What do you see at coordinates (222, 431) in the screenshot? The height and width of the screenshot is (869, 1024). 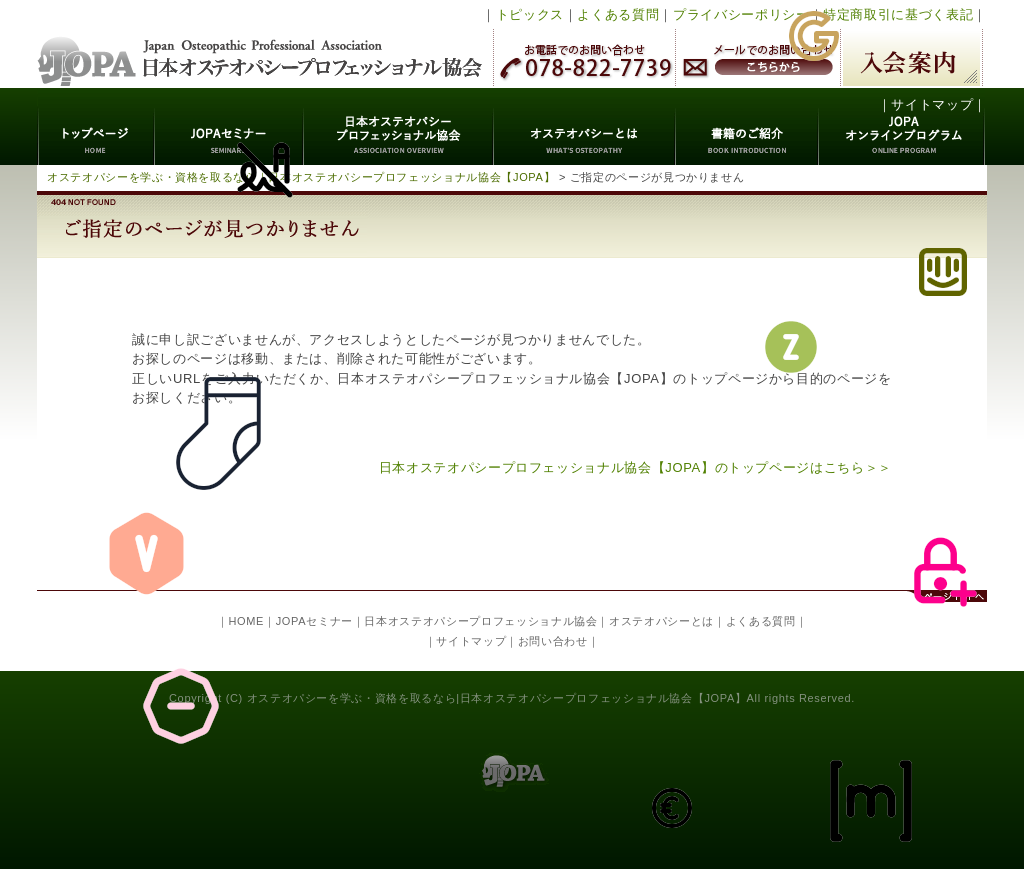 I see `browse clothing or apparel items` at bounding box center [222, 431].